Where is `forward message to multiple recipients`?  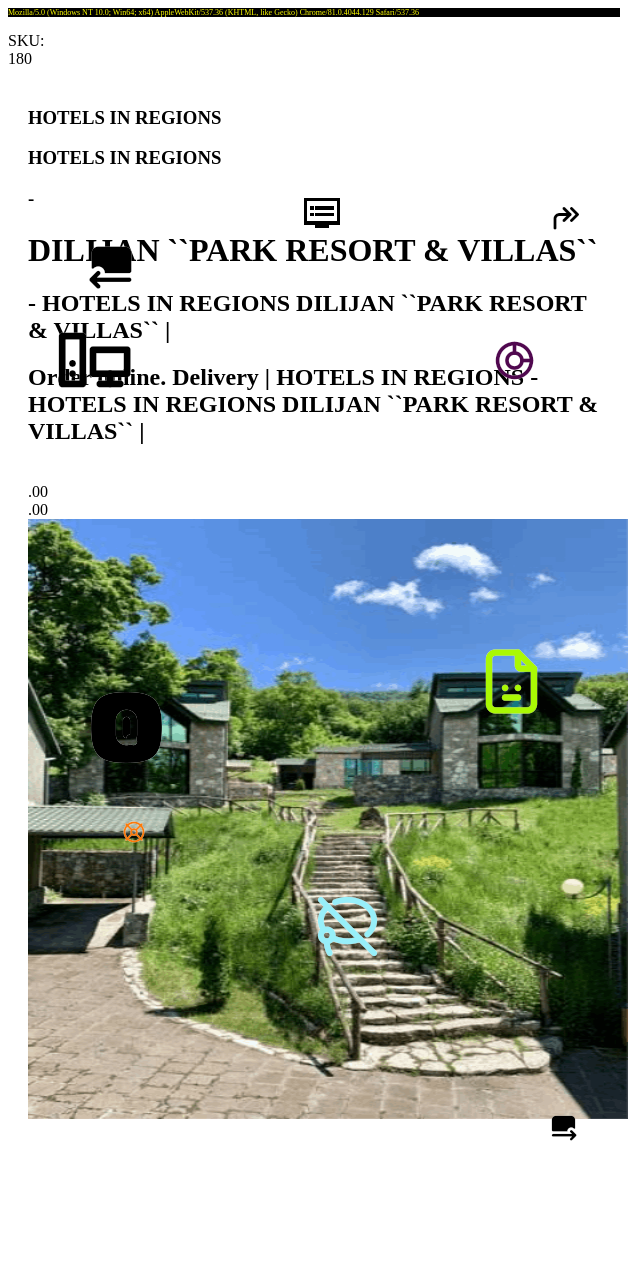
forward message to multiple recipients is located at coordinates (567, 219).